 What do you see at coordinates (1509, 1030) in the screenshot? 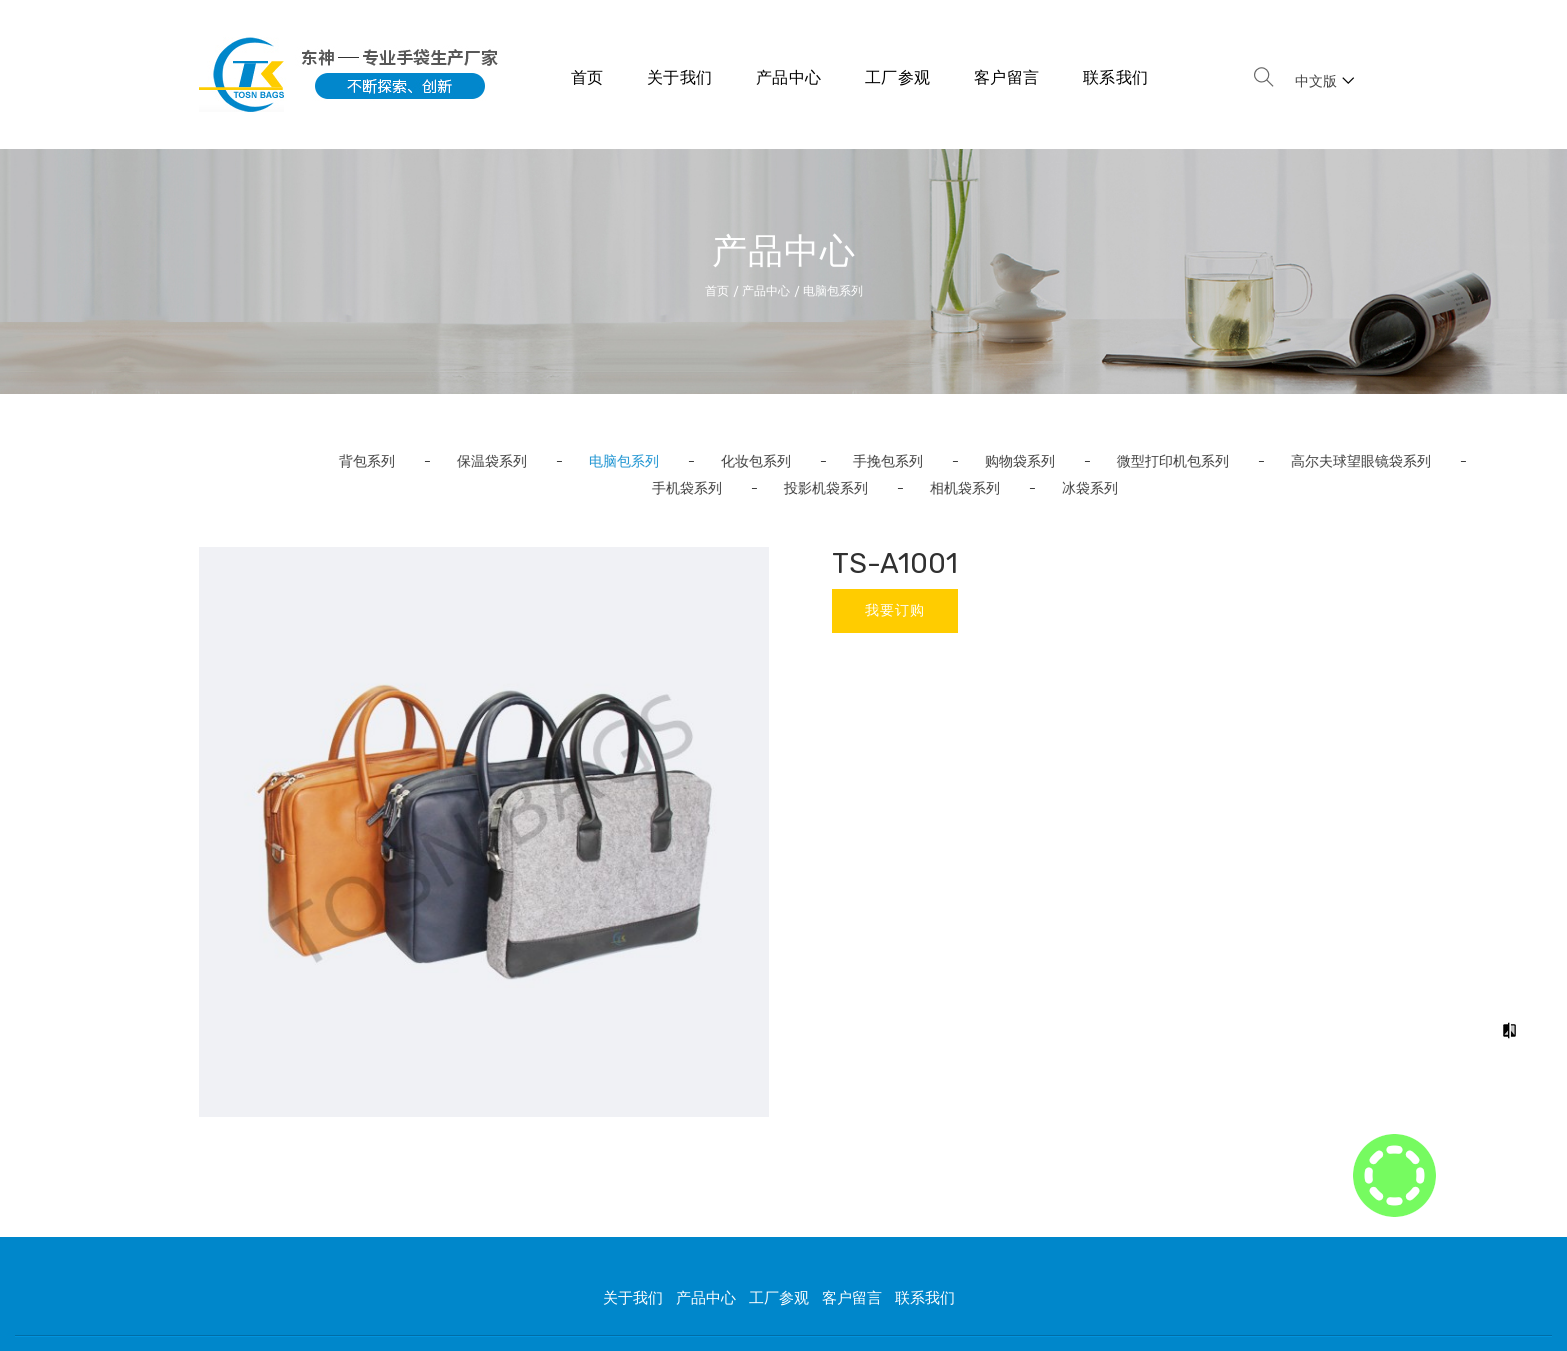
I see `compare two images side by side` at bounding box center [1509, 1030].